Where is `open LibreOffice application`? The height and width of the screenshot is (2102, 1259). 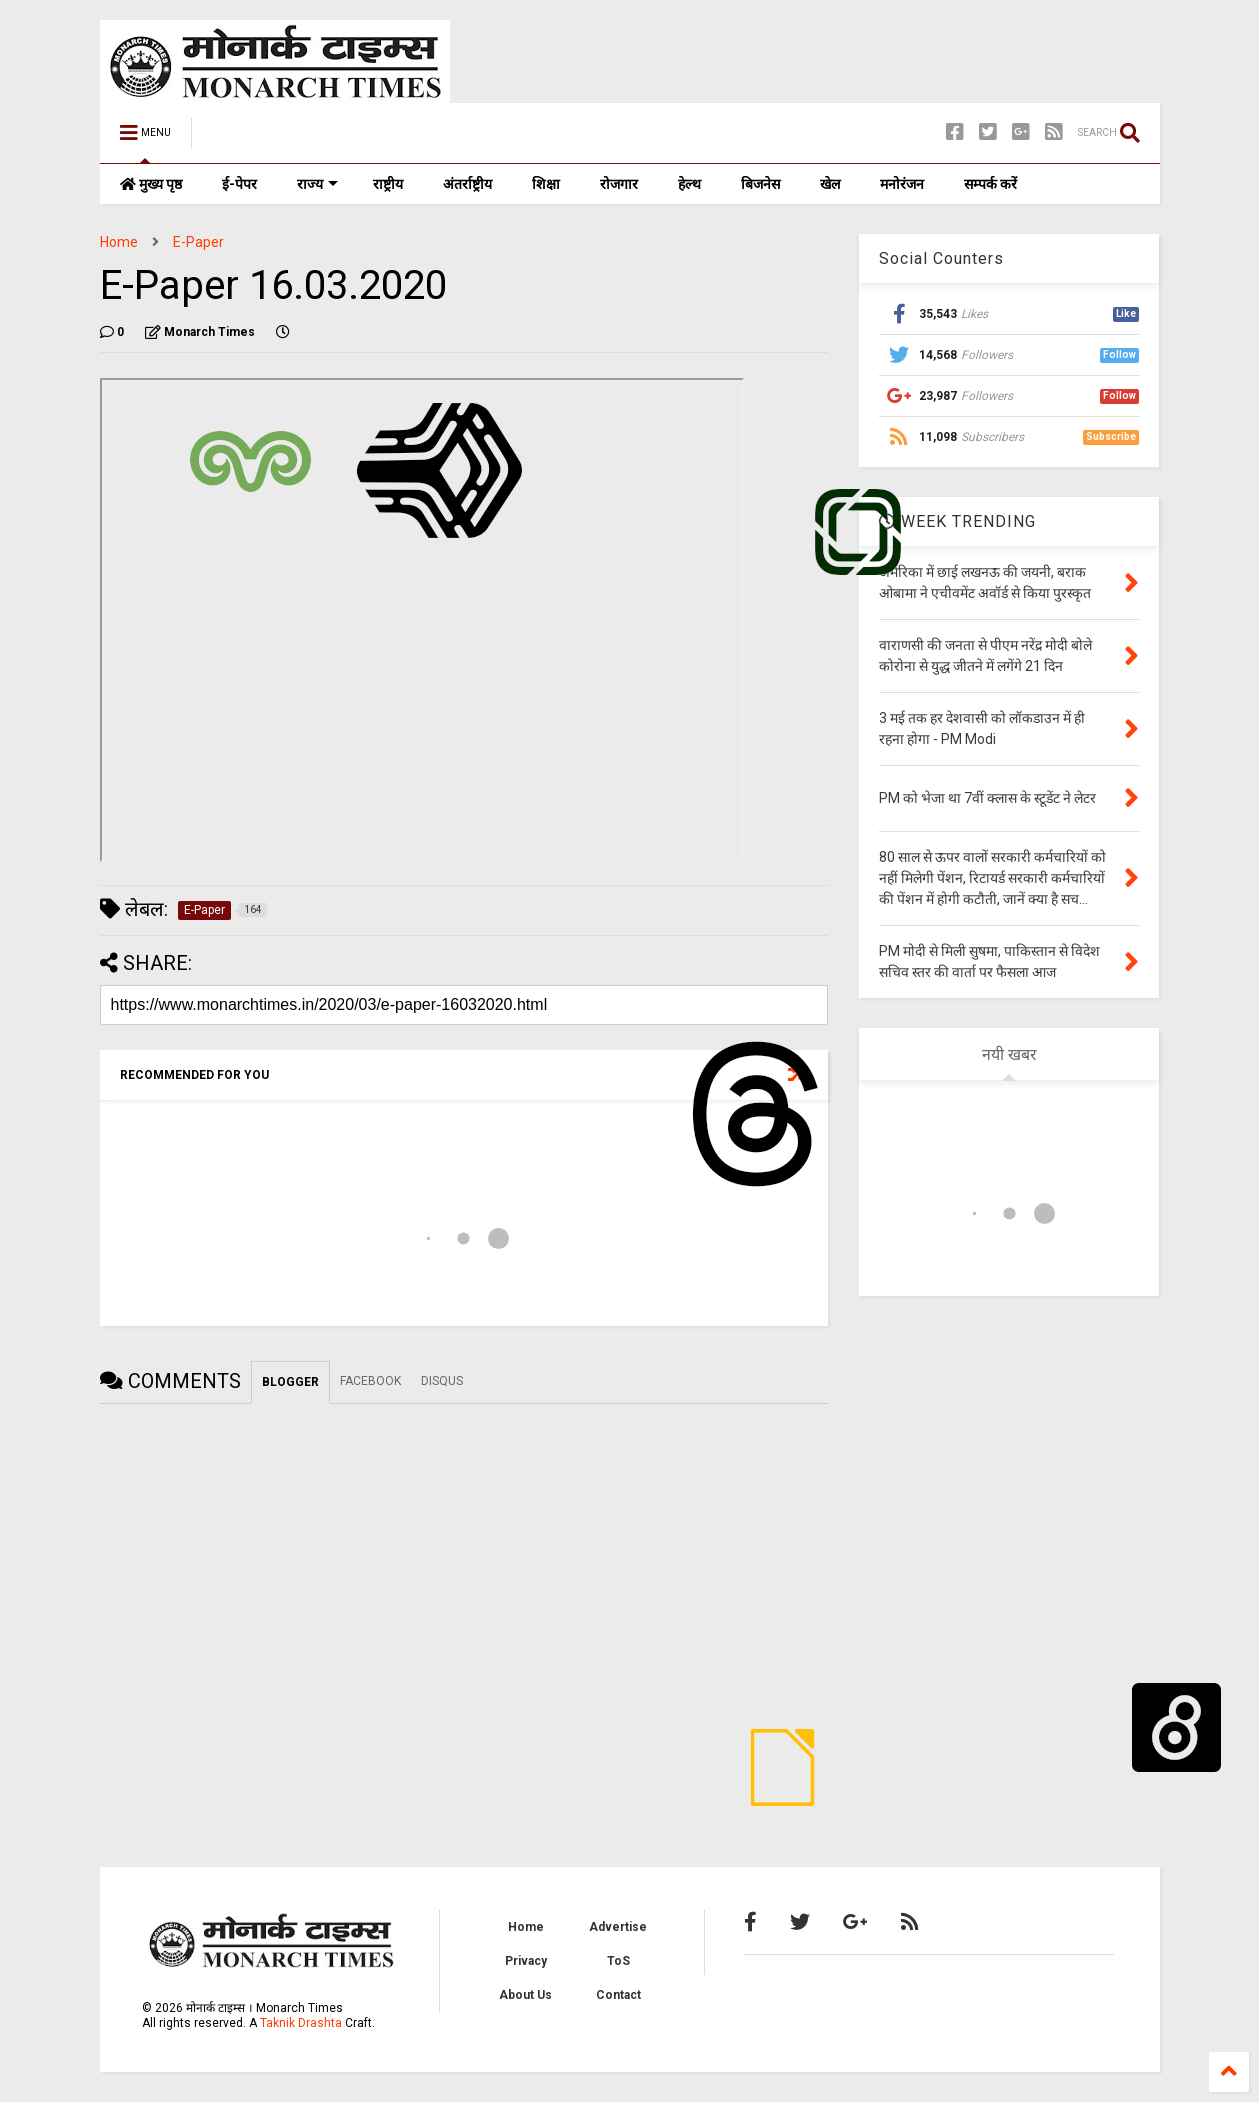 open LibreOffice application is located at coordinates (782, 1767).